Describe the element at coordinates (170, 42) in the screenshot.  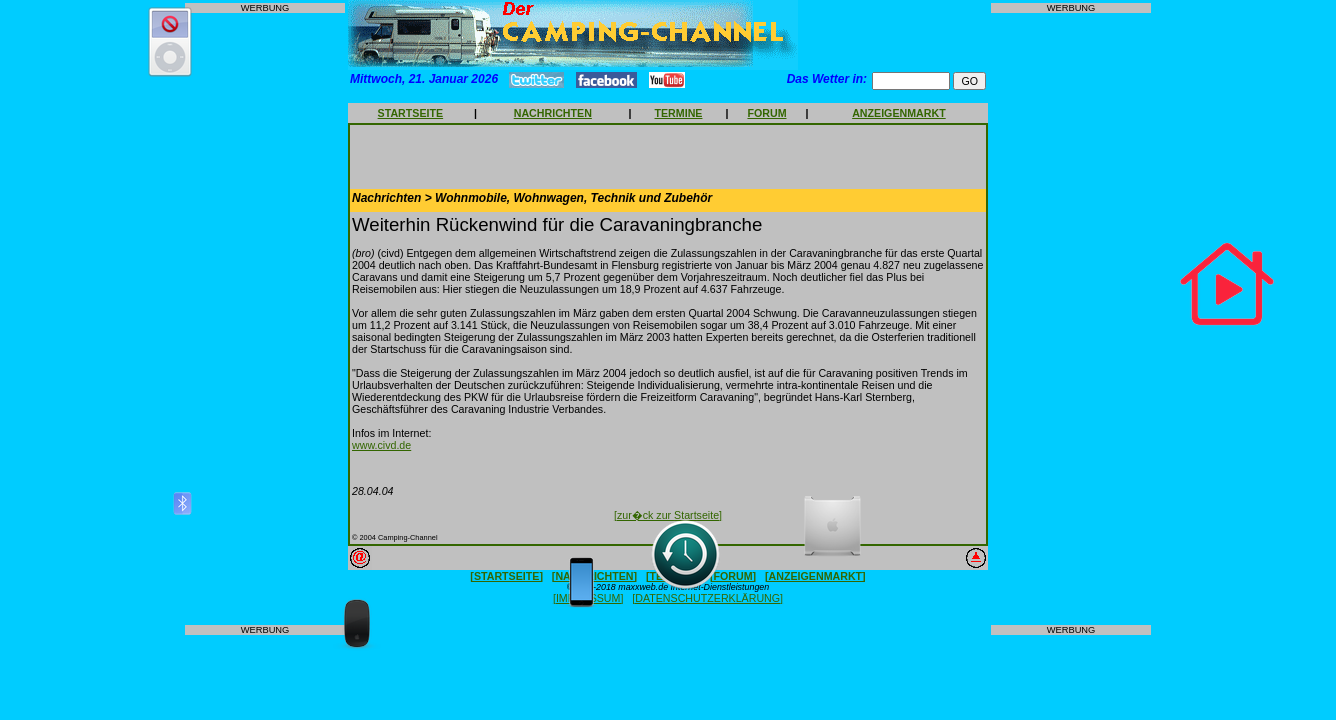
I see `iPod device is unavailable or cannot be connected` at that location.